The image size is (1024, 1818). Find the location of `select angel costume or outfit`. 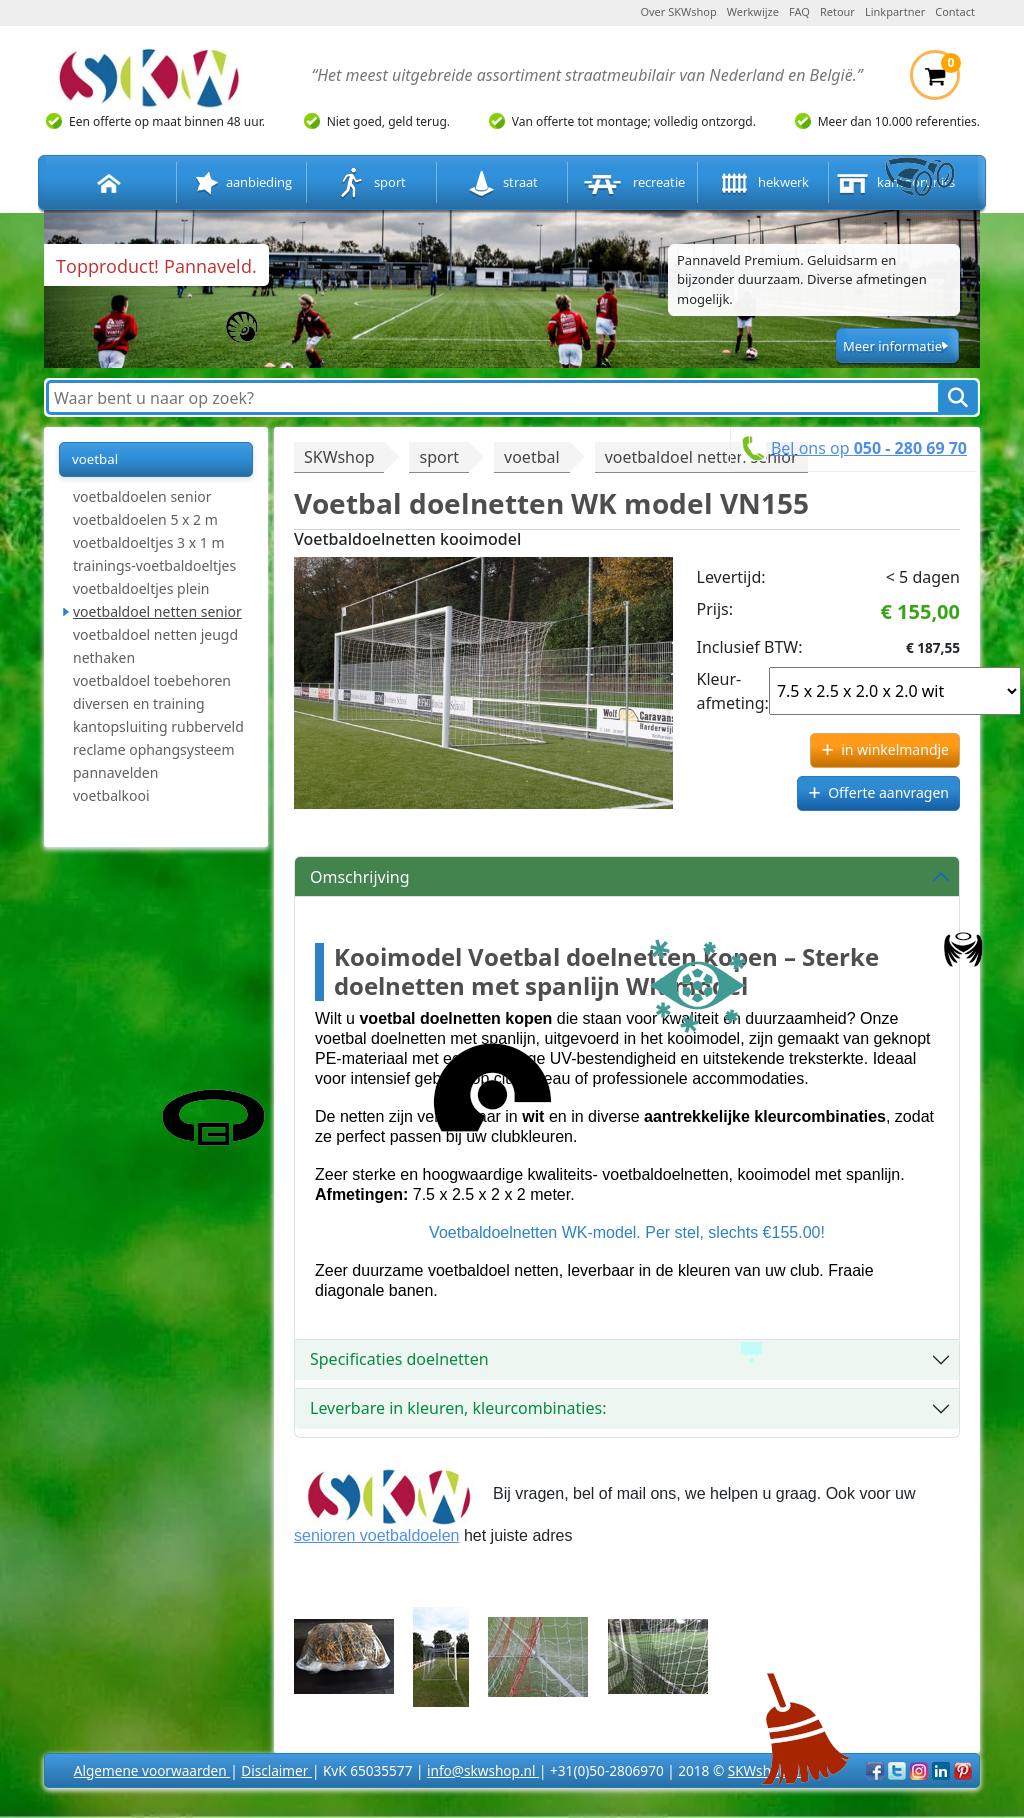

select angel costume or outfit is located at coordinates (963, 951).